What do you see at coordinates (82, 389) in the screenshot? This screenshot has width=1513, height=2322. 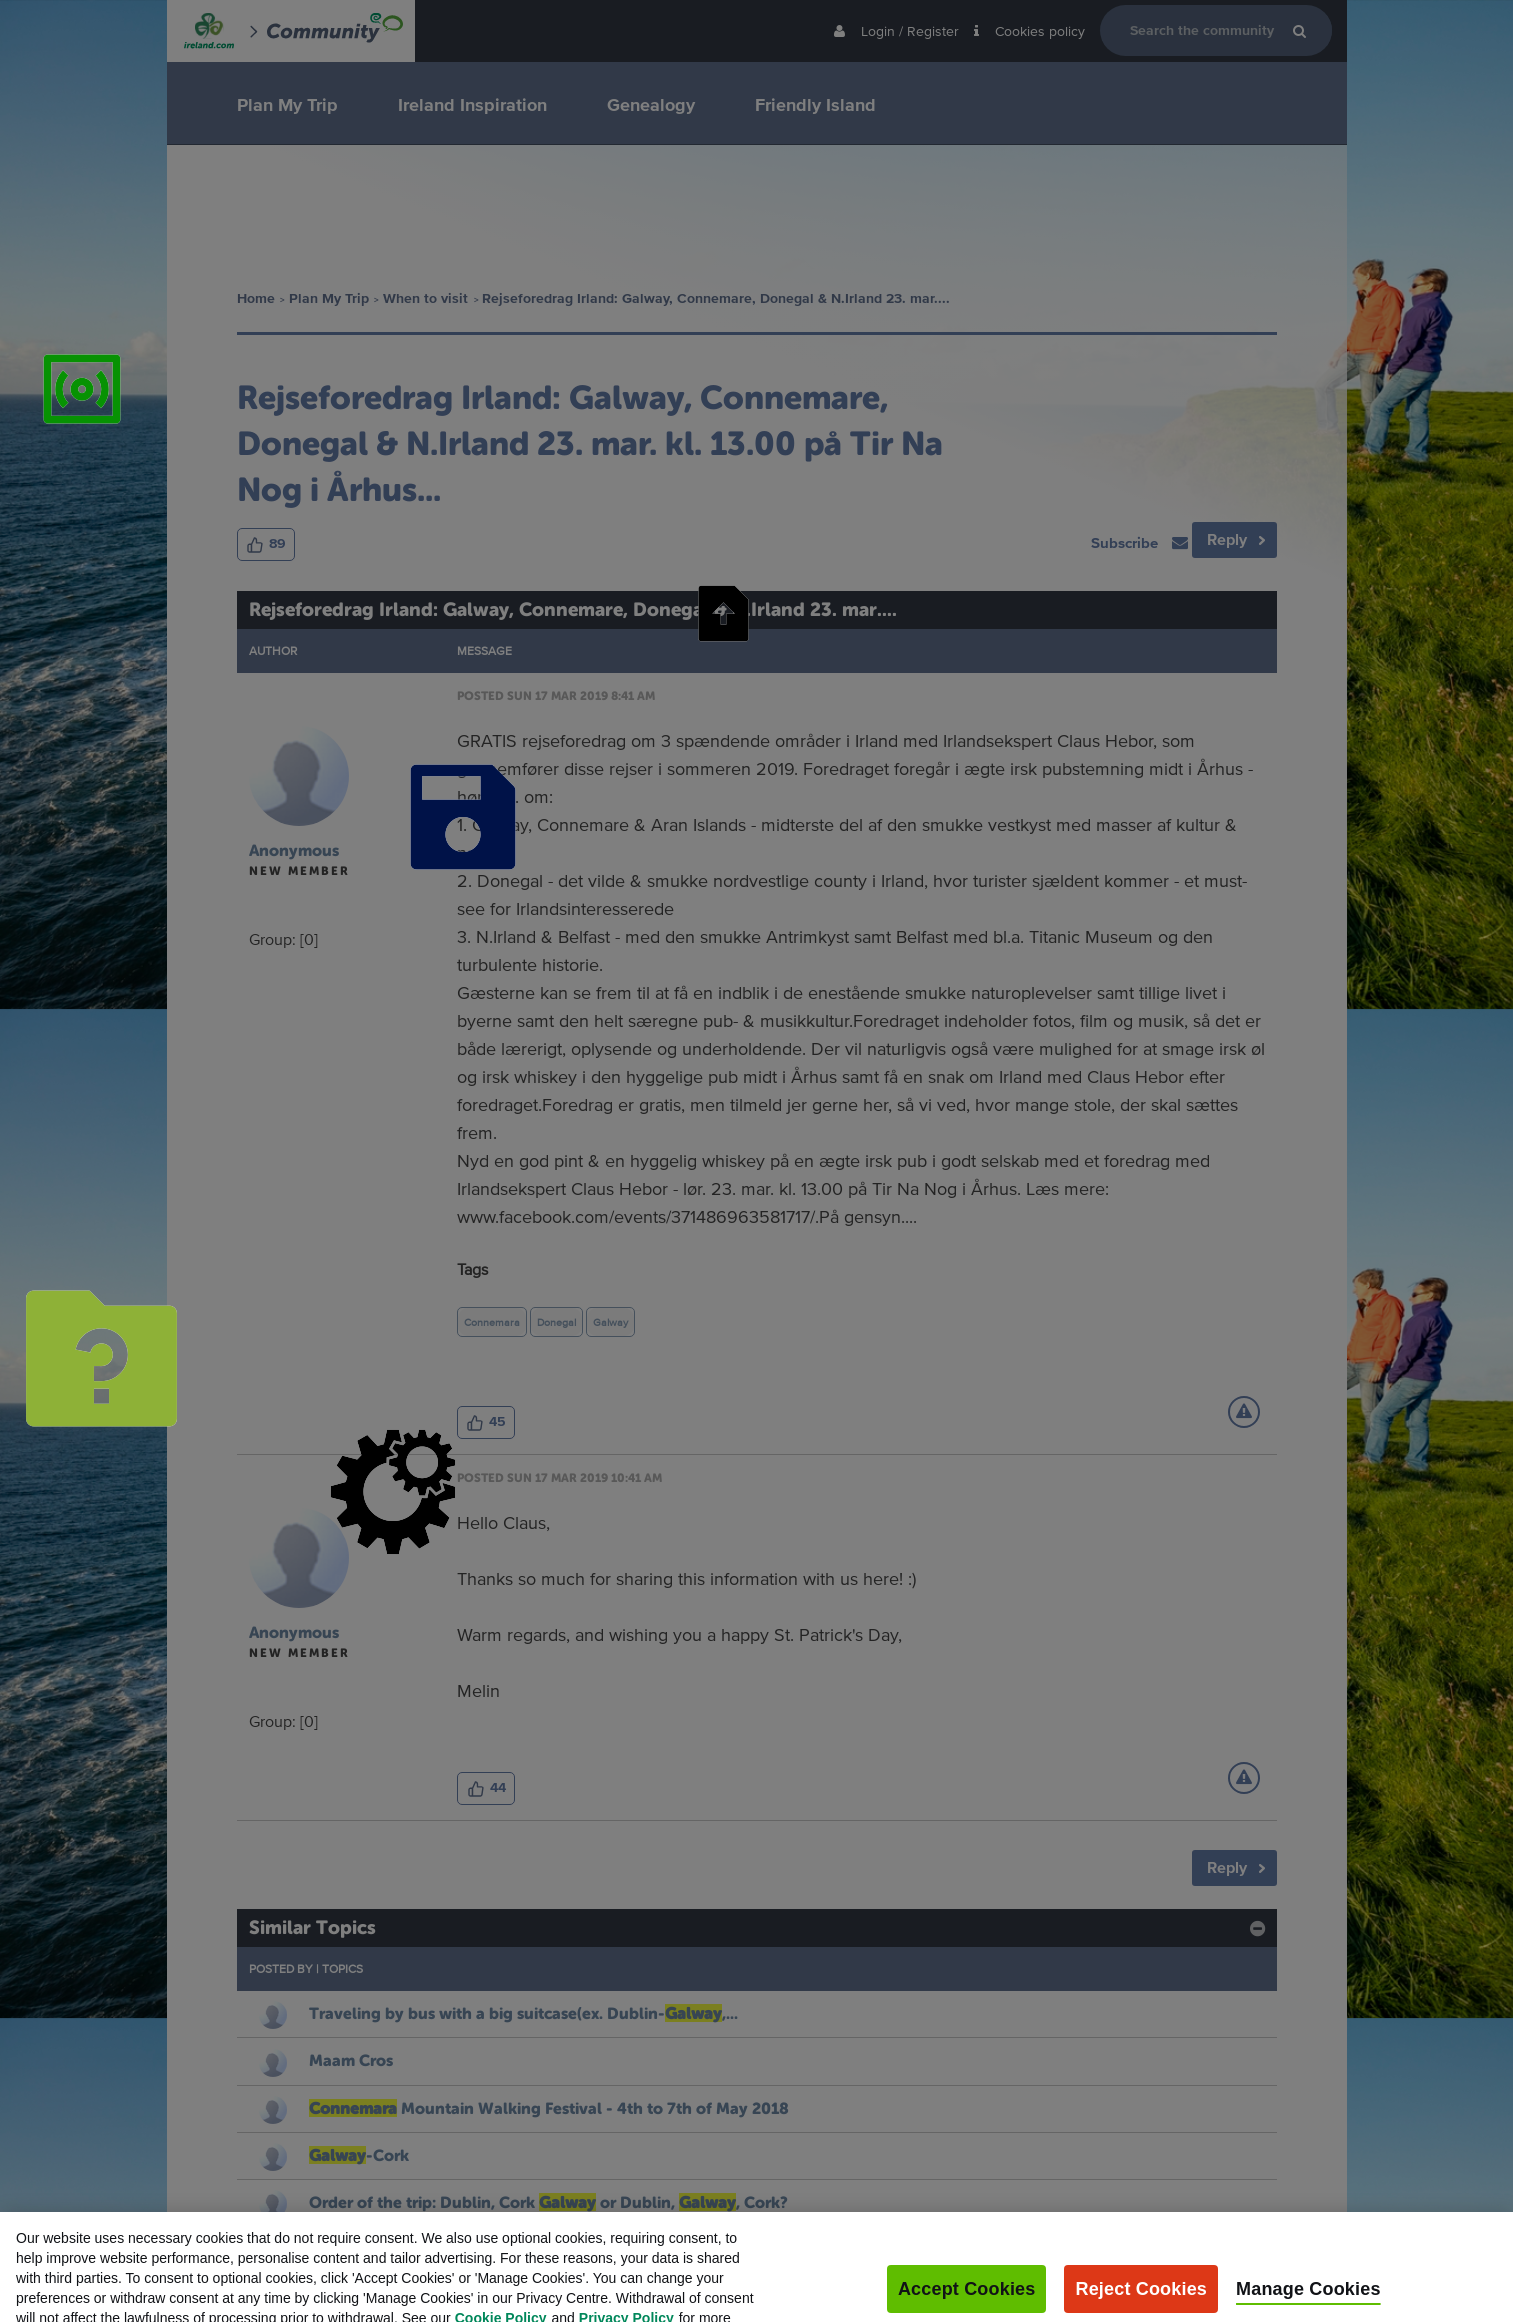 I see `enable surround sound audio output` at bounding box center [82, 389].